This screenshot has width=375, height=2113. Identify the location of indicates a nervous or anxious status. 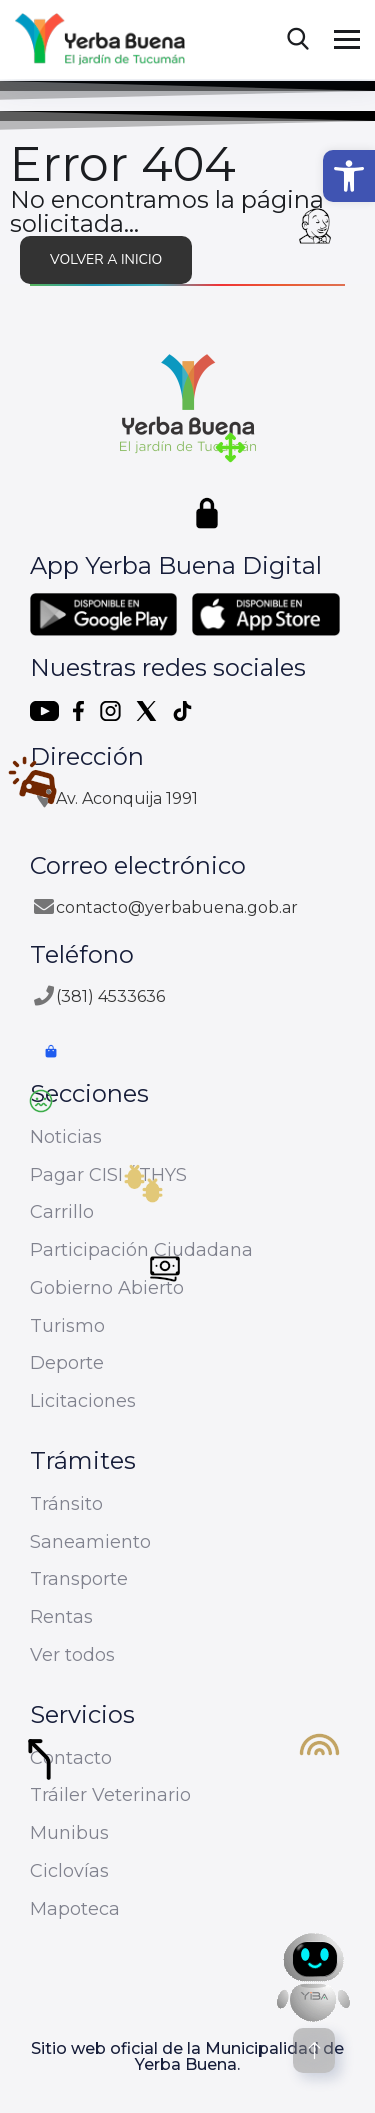
(41, 1101).